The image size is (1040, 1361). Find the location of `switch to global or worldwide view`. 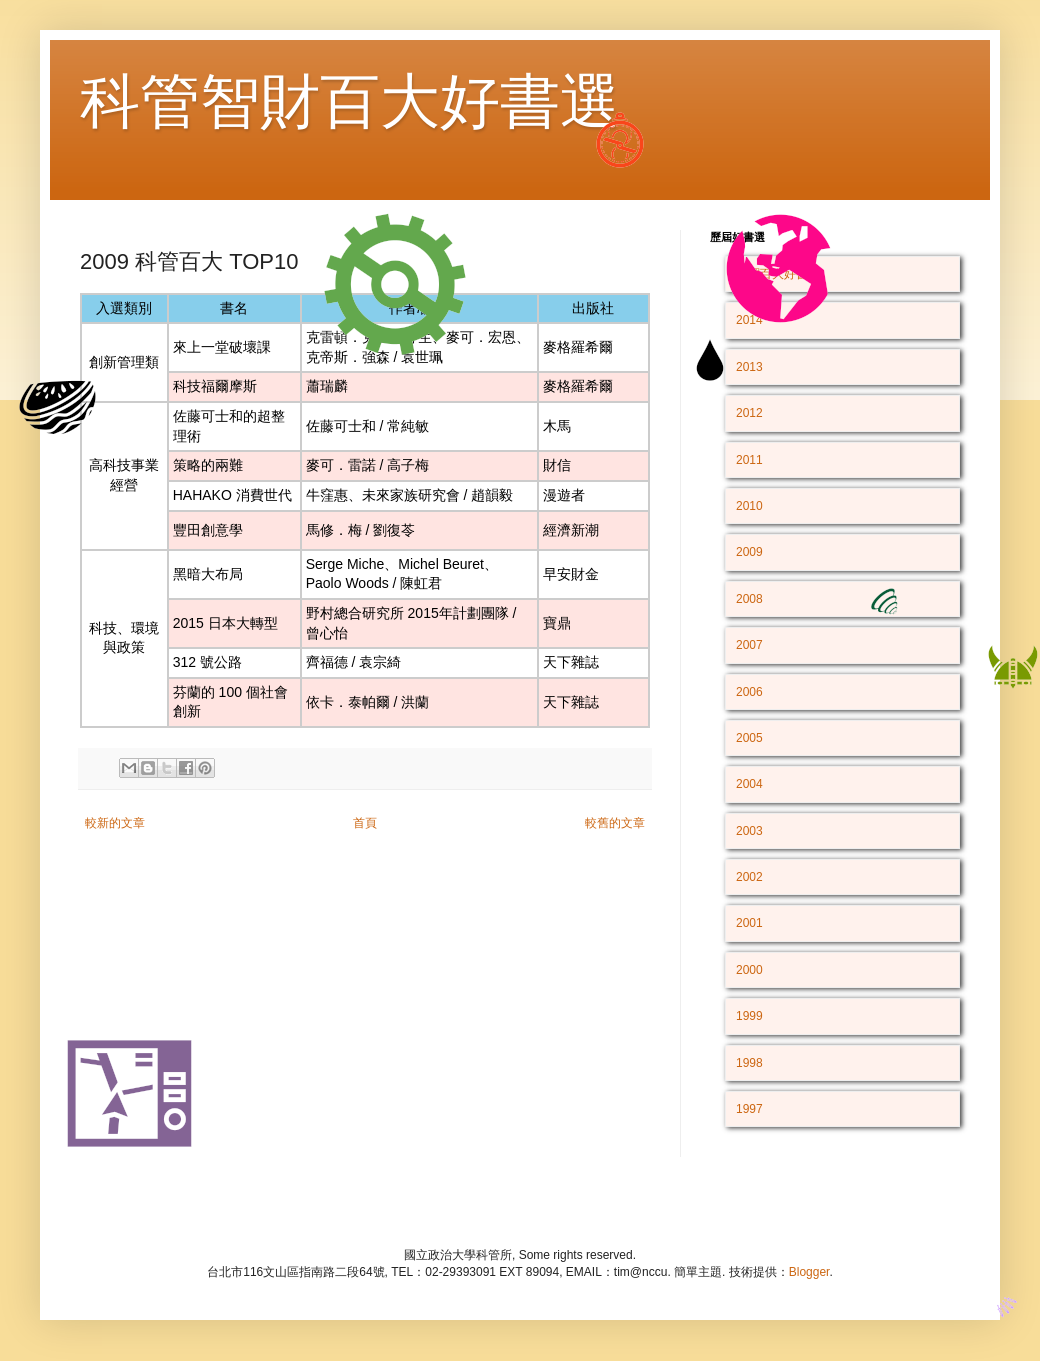

switch to global or worldwide view is located at coordinates (780, 268).